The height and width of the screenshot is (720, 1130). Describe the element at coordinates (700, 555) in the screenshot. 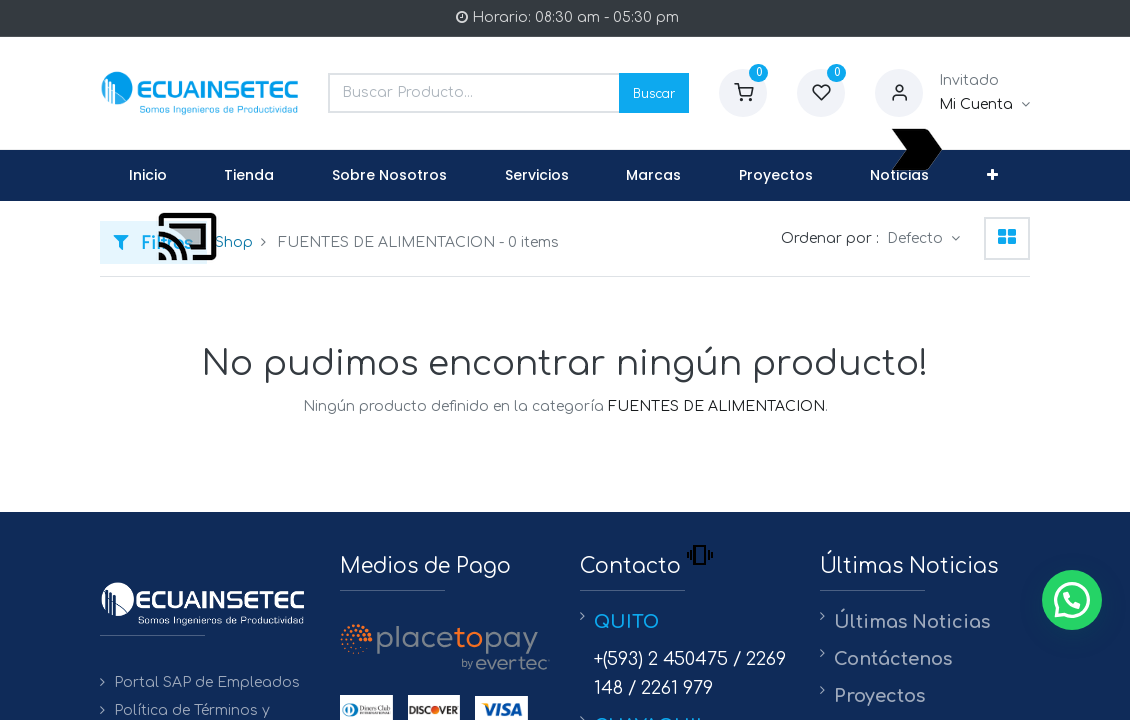

I see `enable vibration mode for notifications` at that location.